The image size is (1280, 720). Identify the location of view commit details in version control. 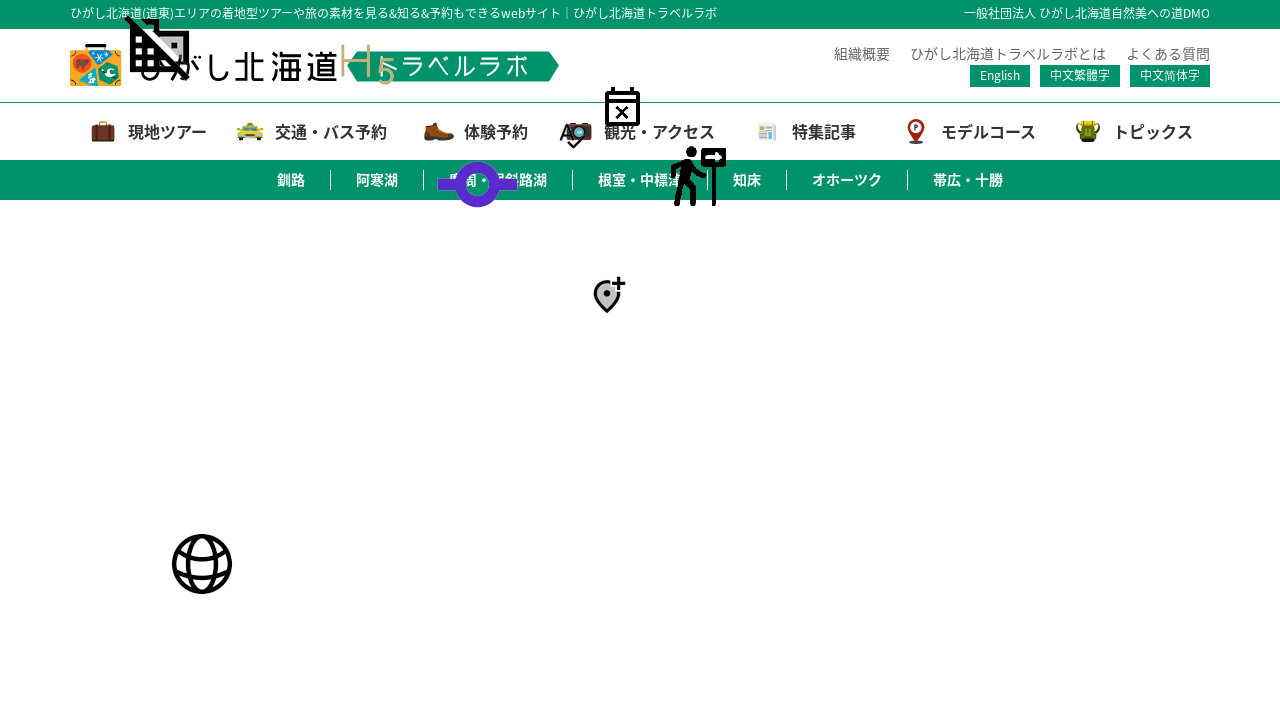
(477, 184).